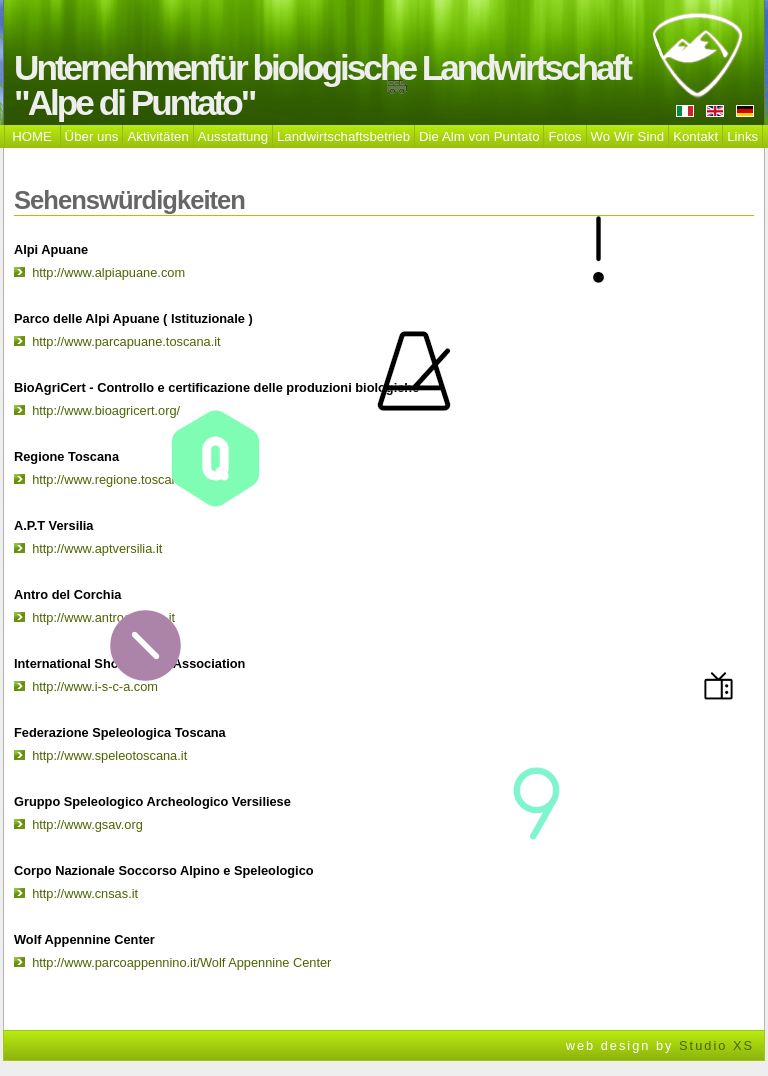 Image resolution: width=768 pixels, height=1076 pixels. I want to click on app icon or logo featuring the letter Q, so click(215, 458).